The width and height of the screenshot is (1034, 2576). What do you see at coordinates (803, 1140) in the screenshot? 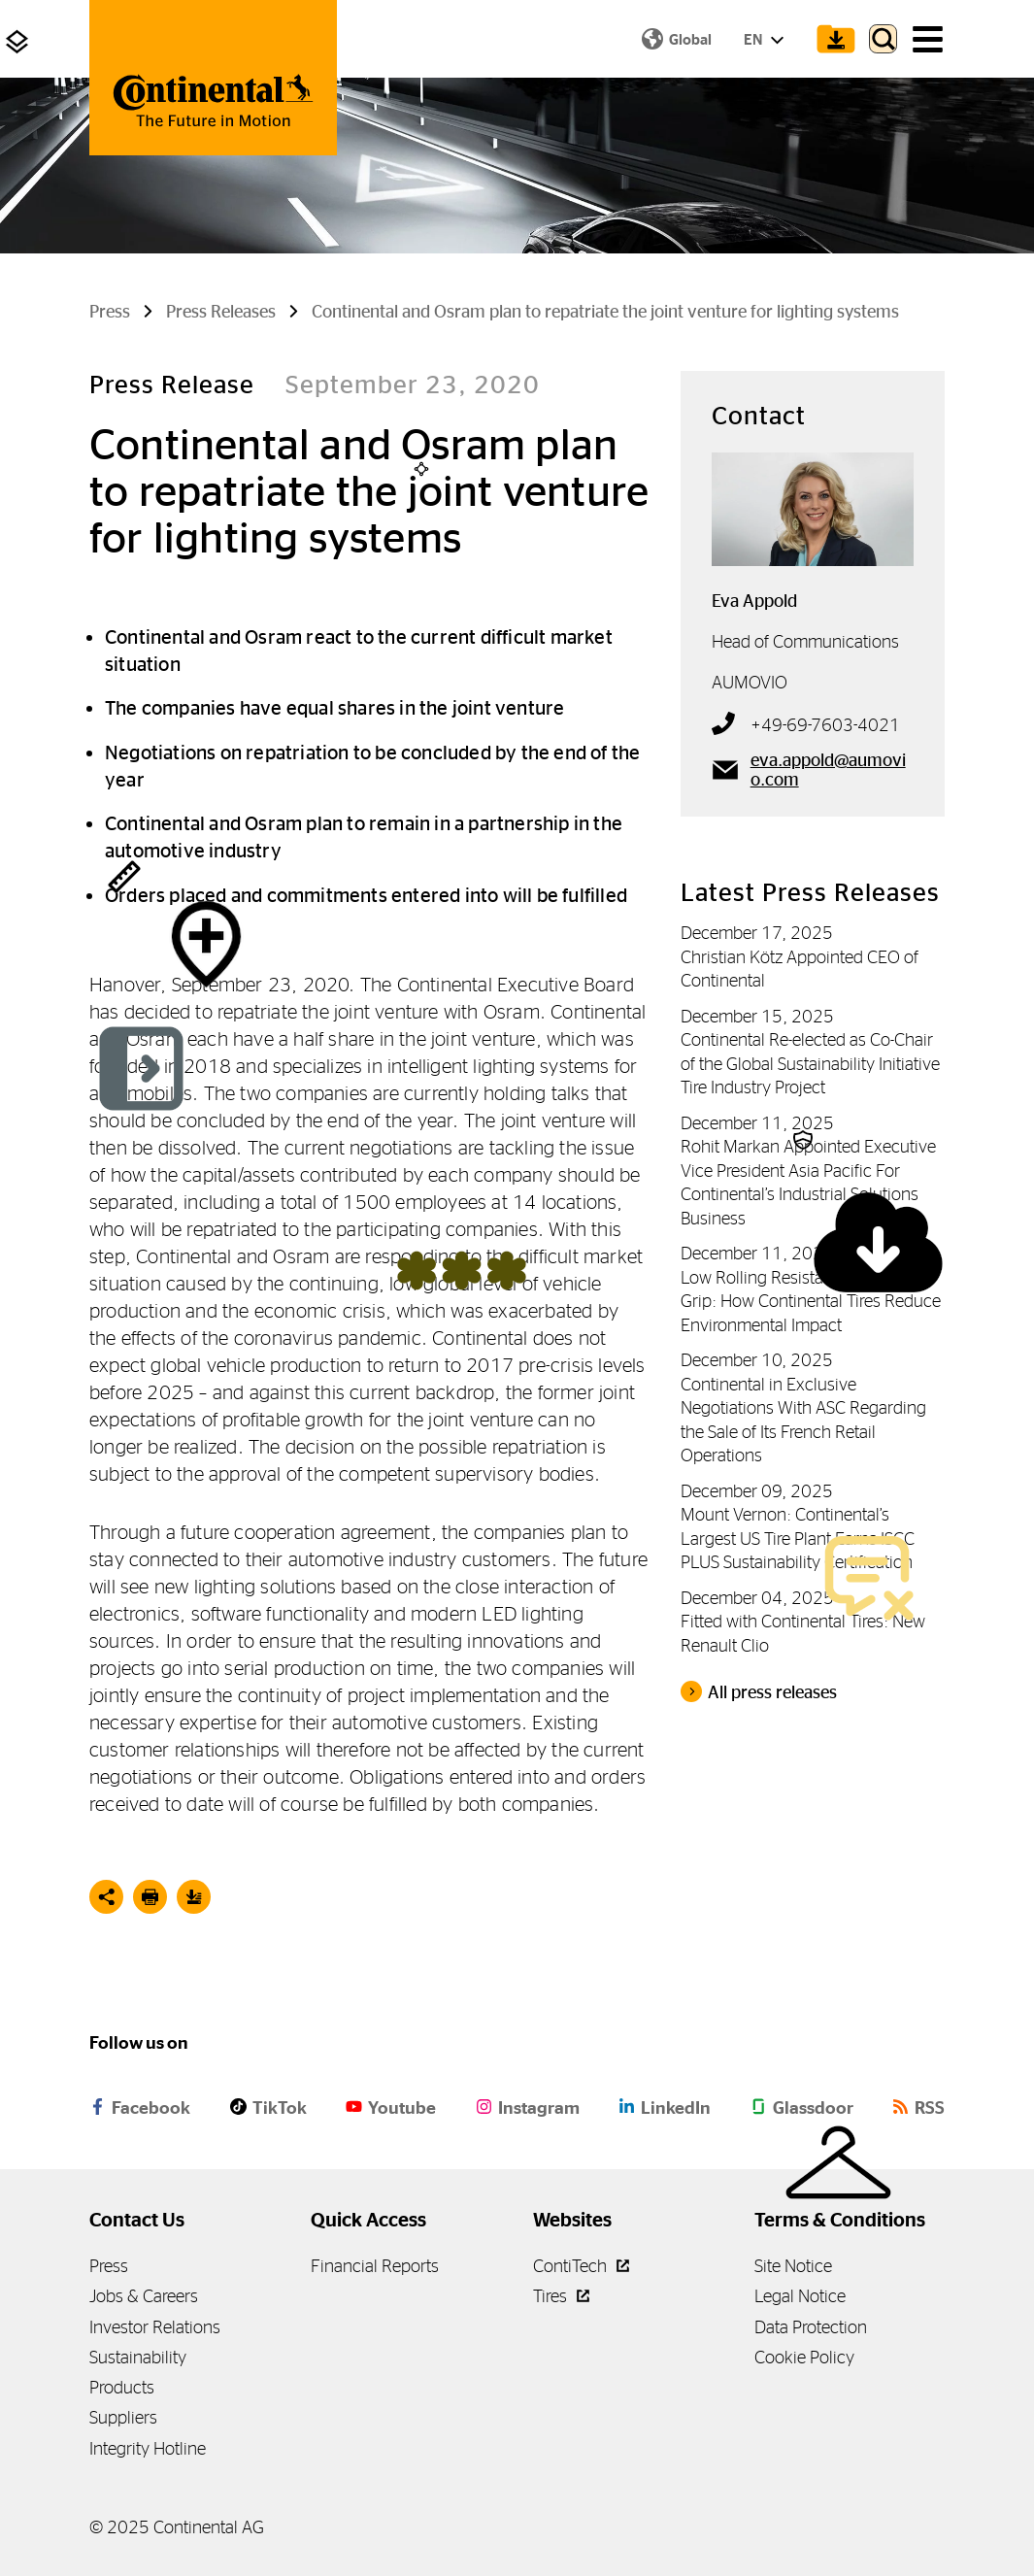
I see `access security or protection settings` at bounding box center [803, 1140].